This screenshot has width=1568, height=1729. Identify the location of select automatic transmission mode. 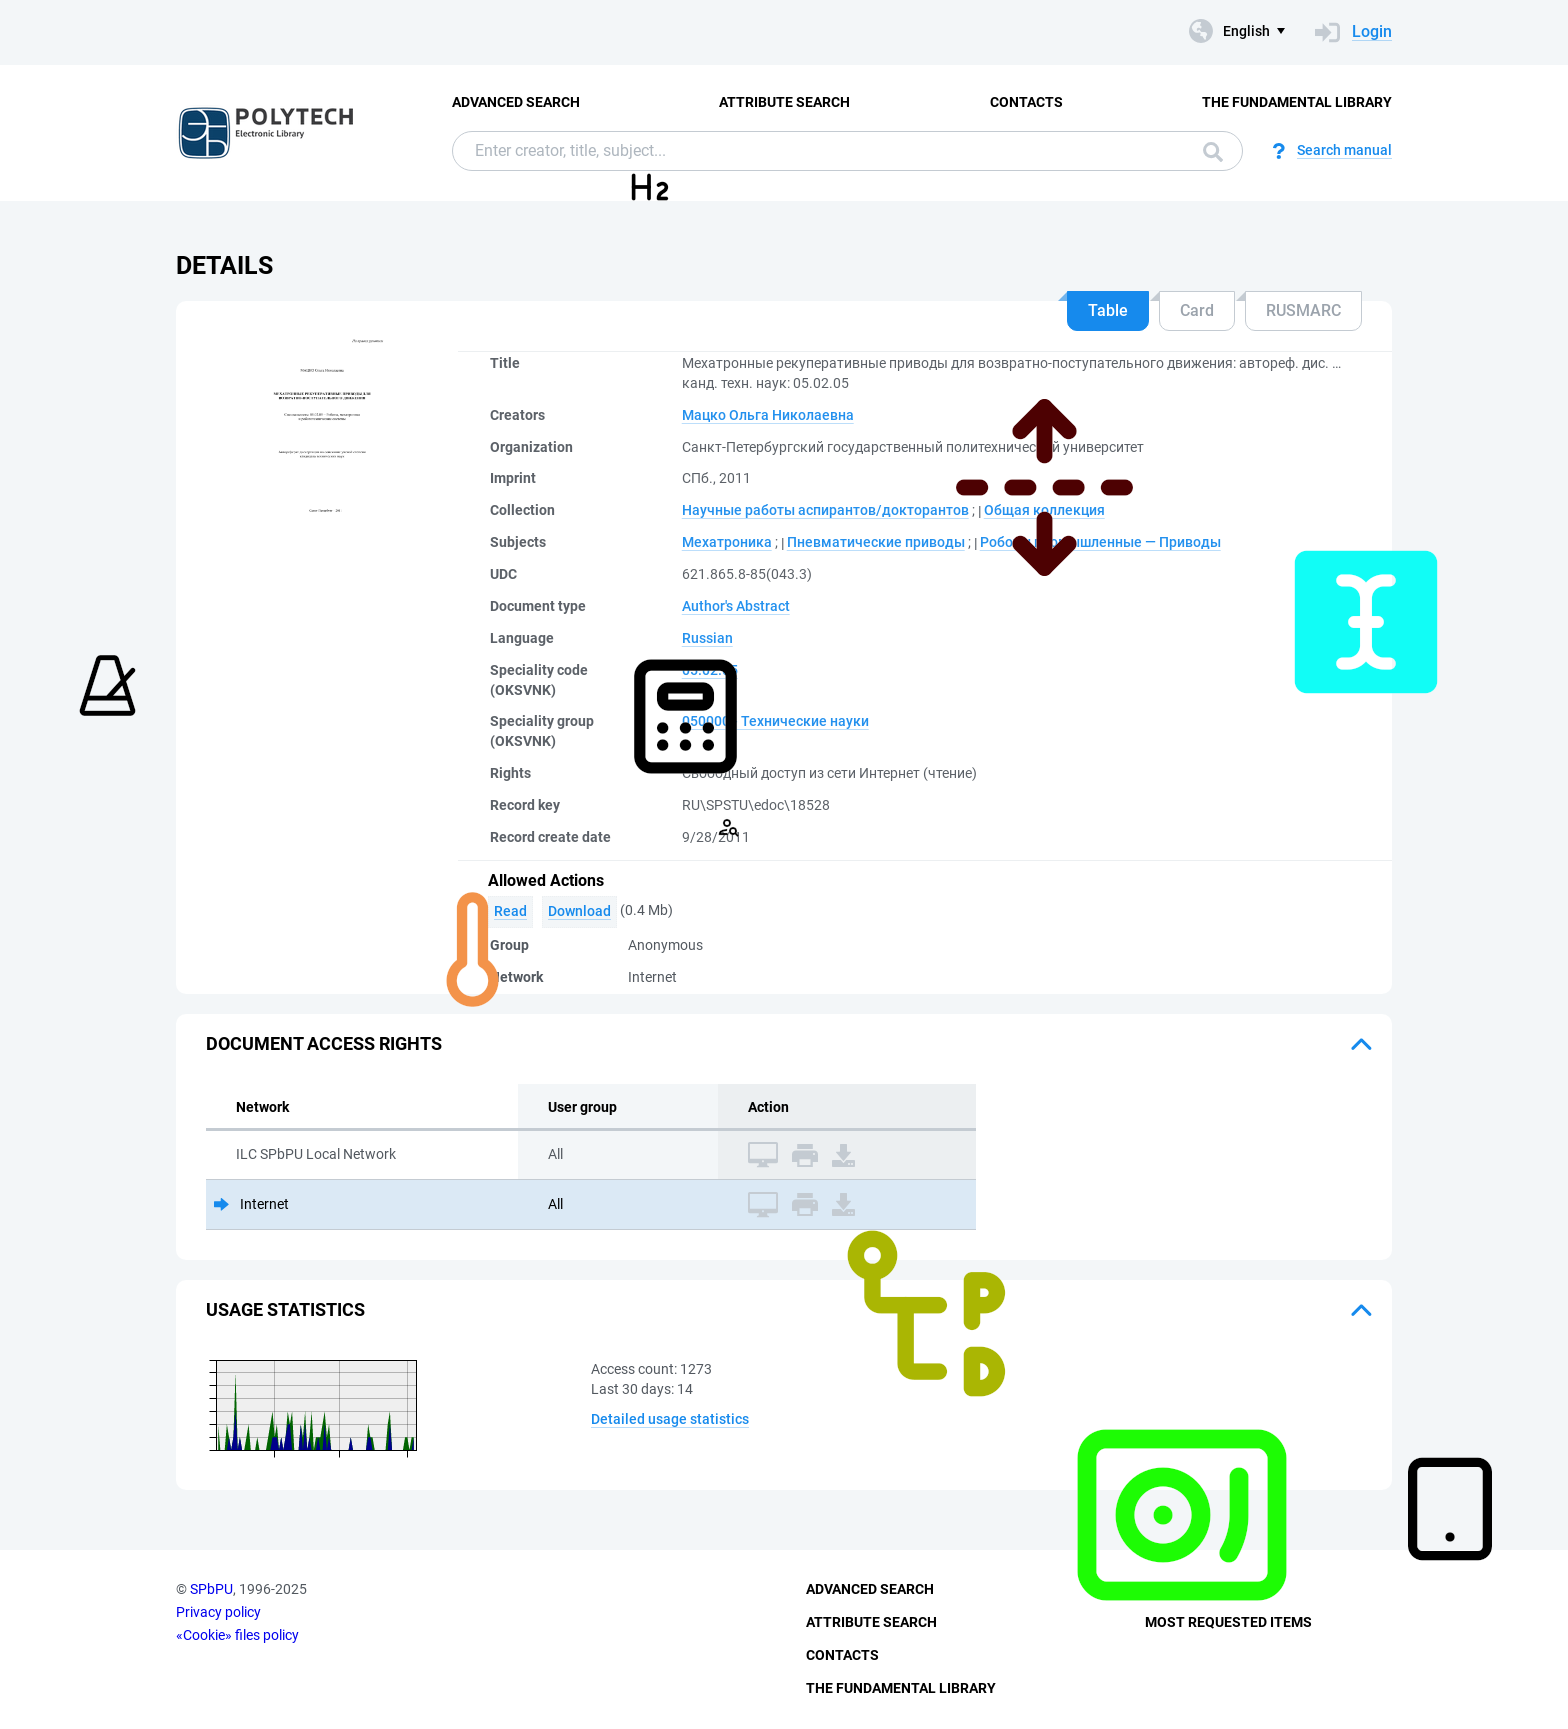
(930, 1313).